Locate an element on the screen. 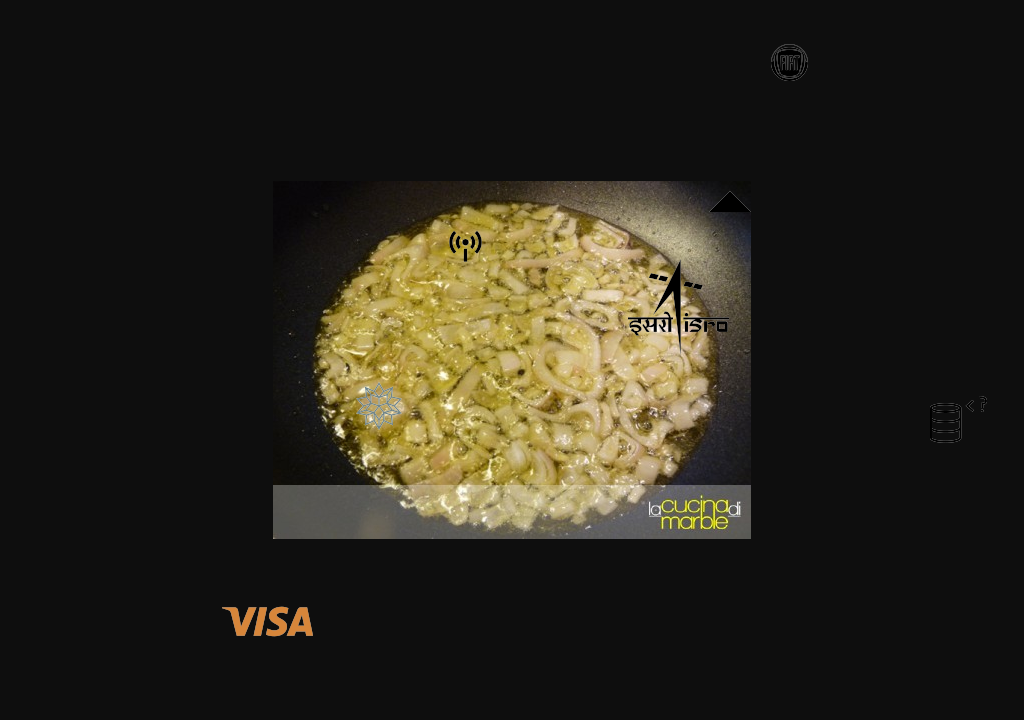 This screenshot has height=720, width=1024. open wolfram alpha is located at coordinates (379, 406).